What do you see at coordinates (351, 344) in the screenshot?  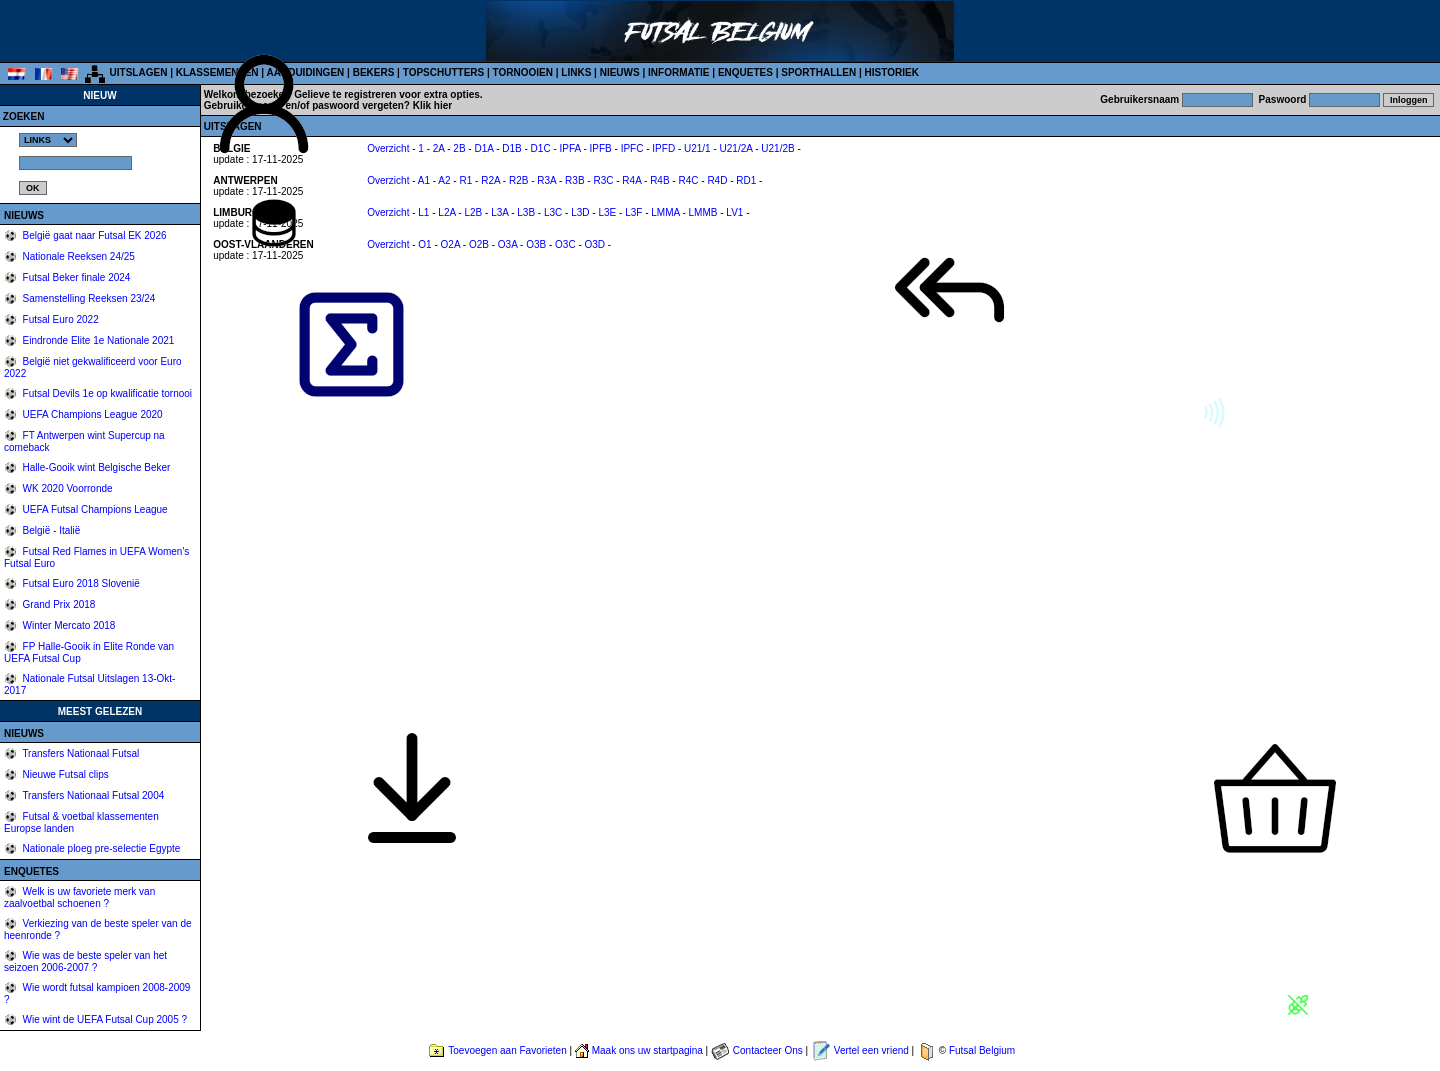 I see `access summation or mathematical functions` at bounding box center [351, 344].